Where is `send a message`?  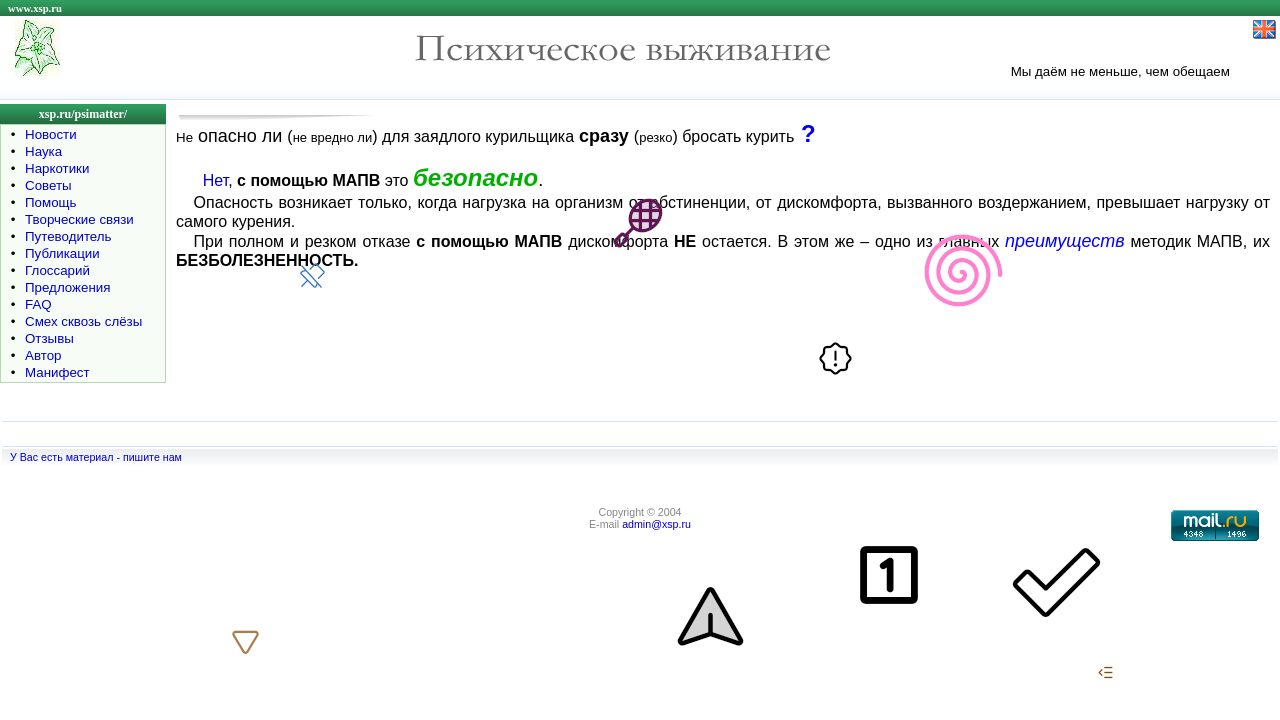 send a message is located at coordinates (710, 617).